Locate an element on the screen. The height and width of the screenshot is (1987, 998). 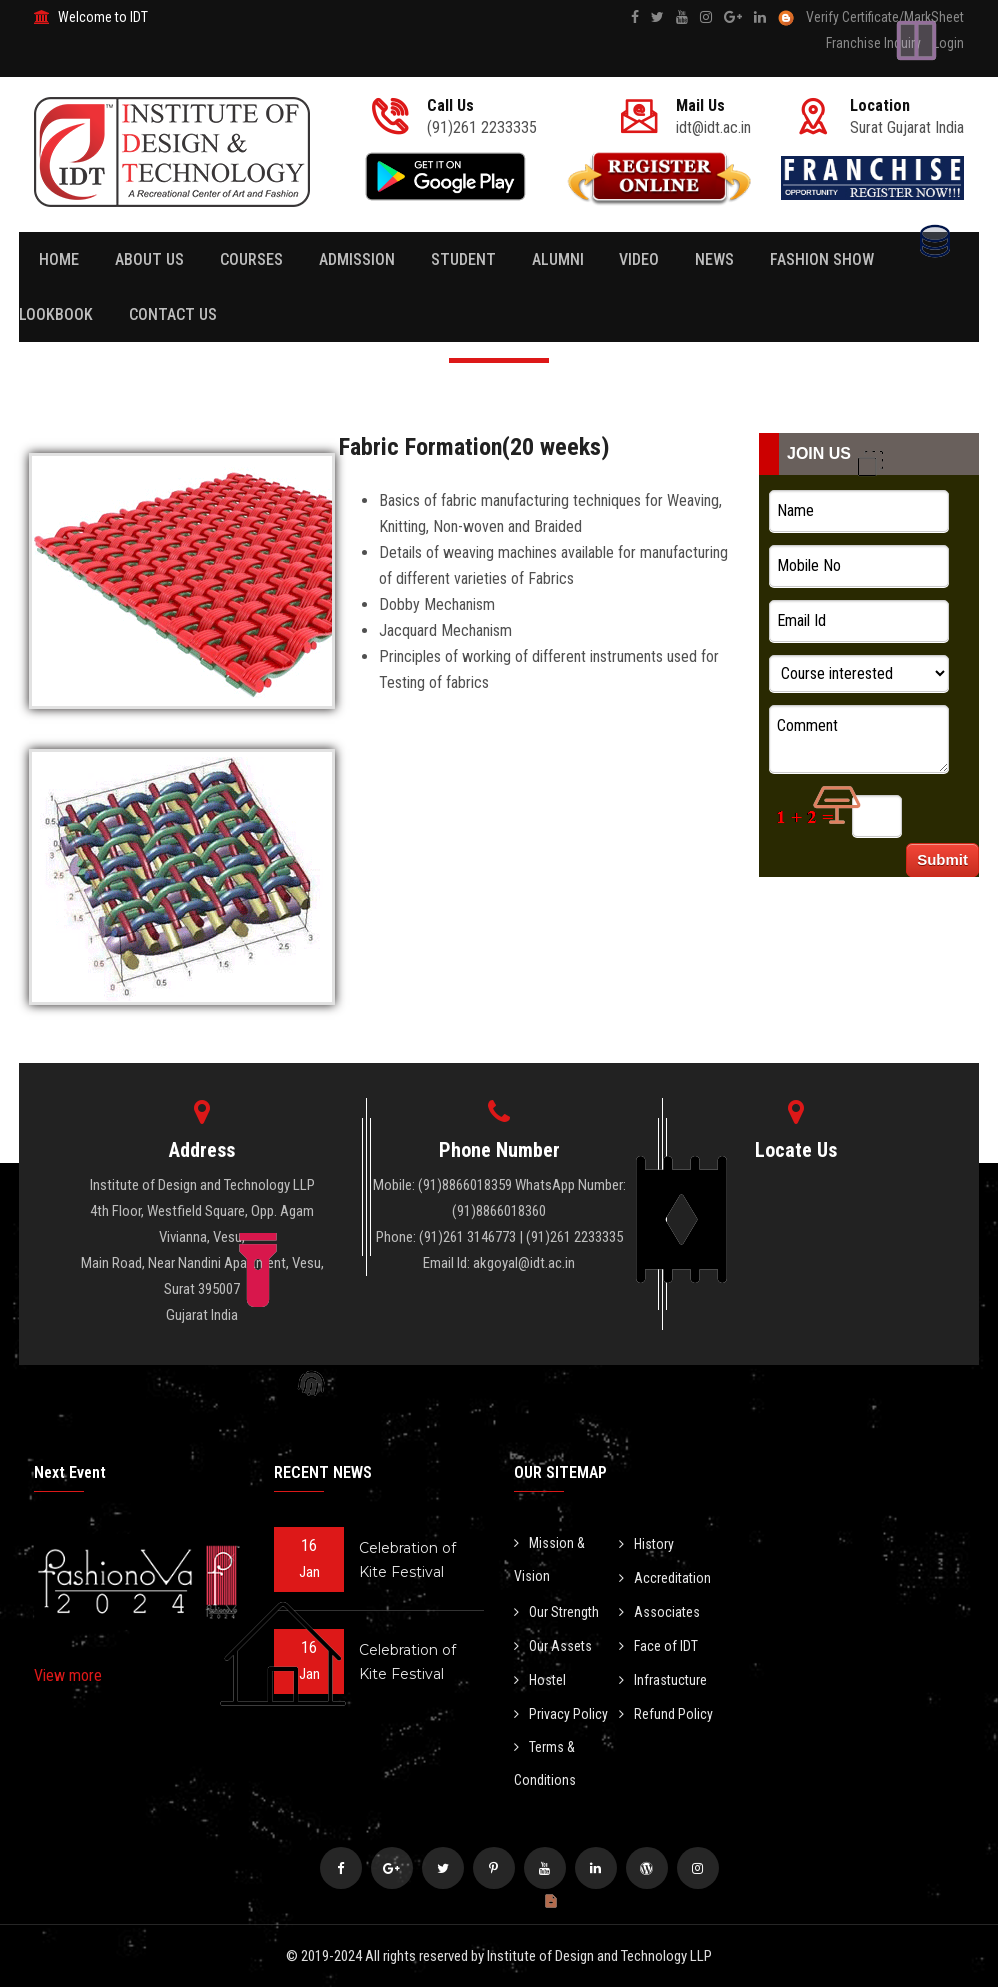
toggle flashlight on/off is located at coordinates (258, 1270).